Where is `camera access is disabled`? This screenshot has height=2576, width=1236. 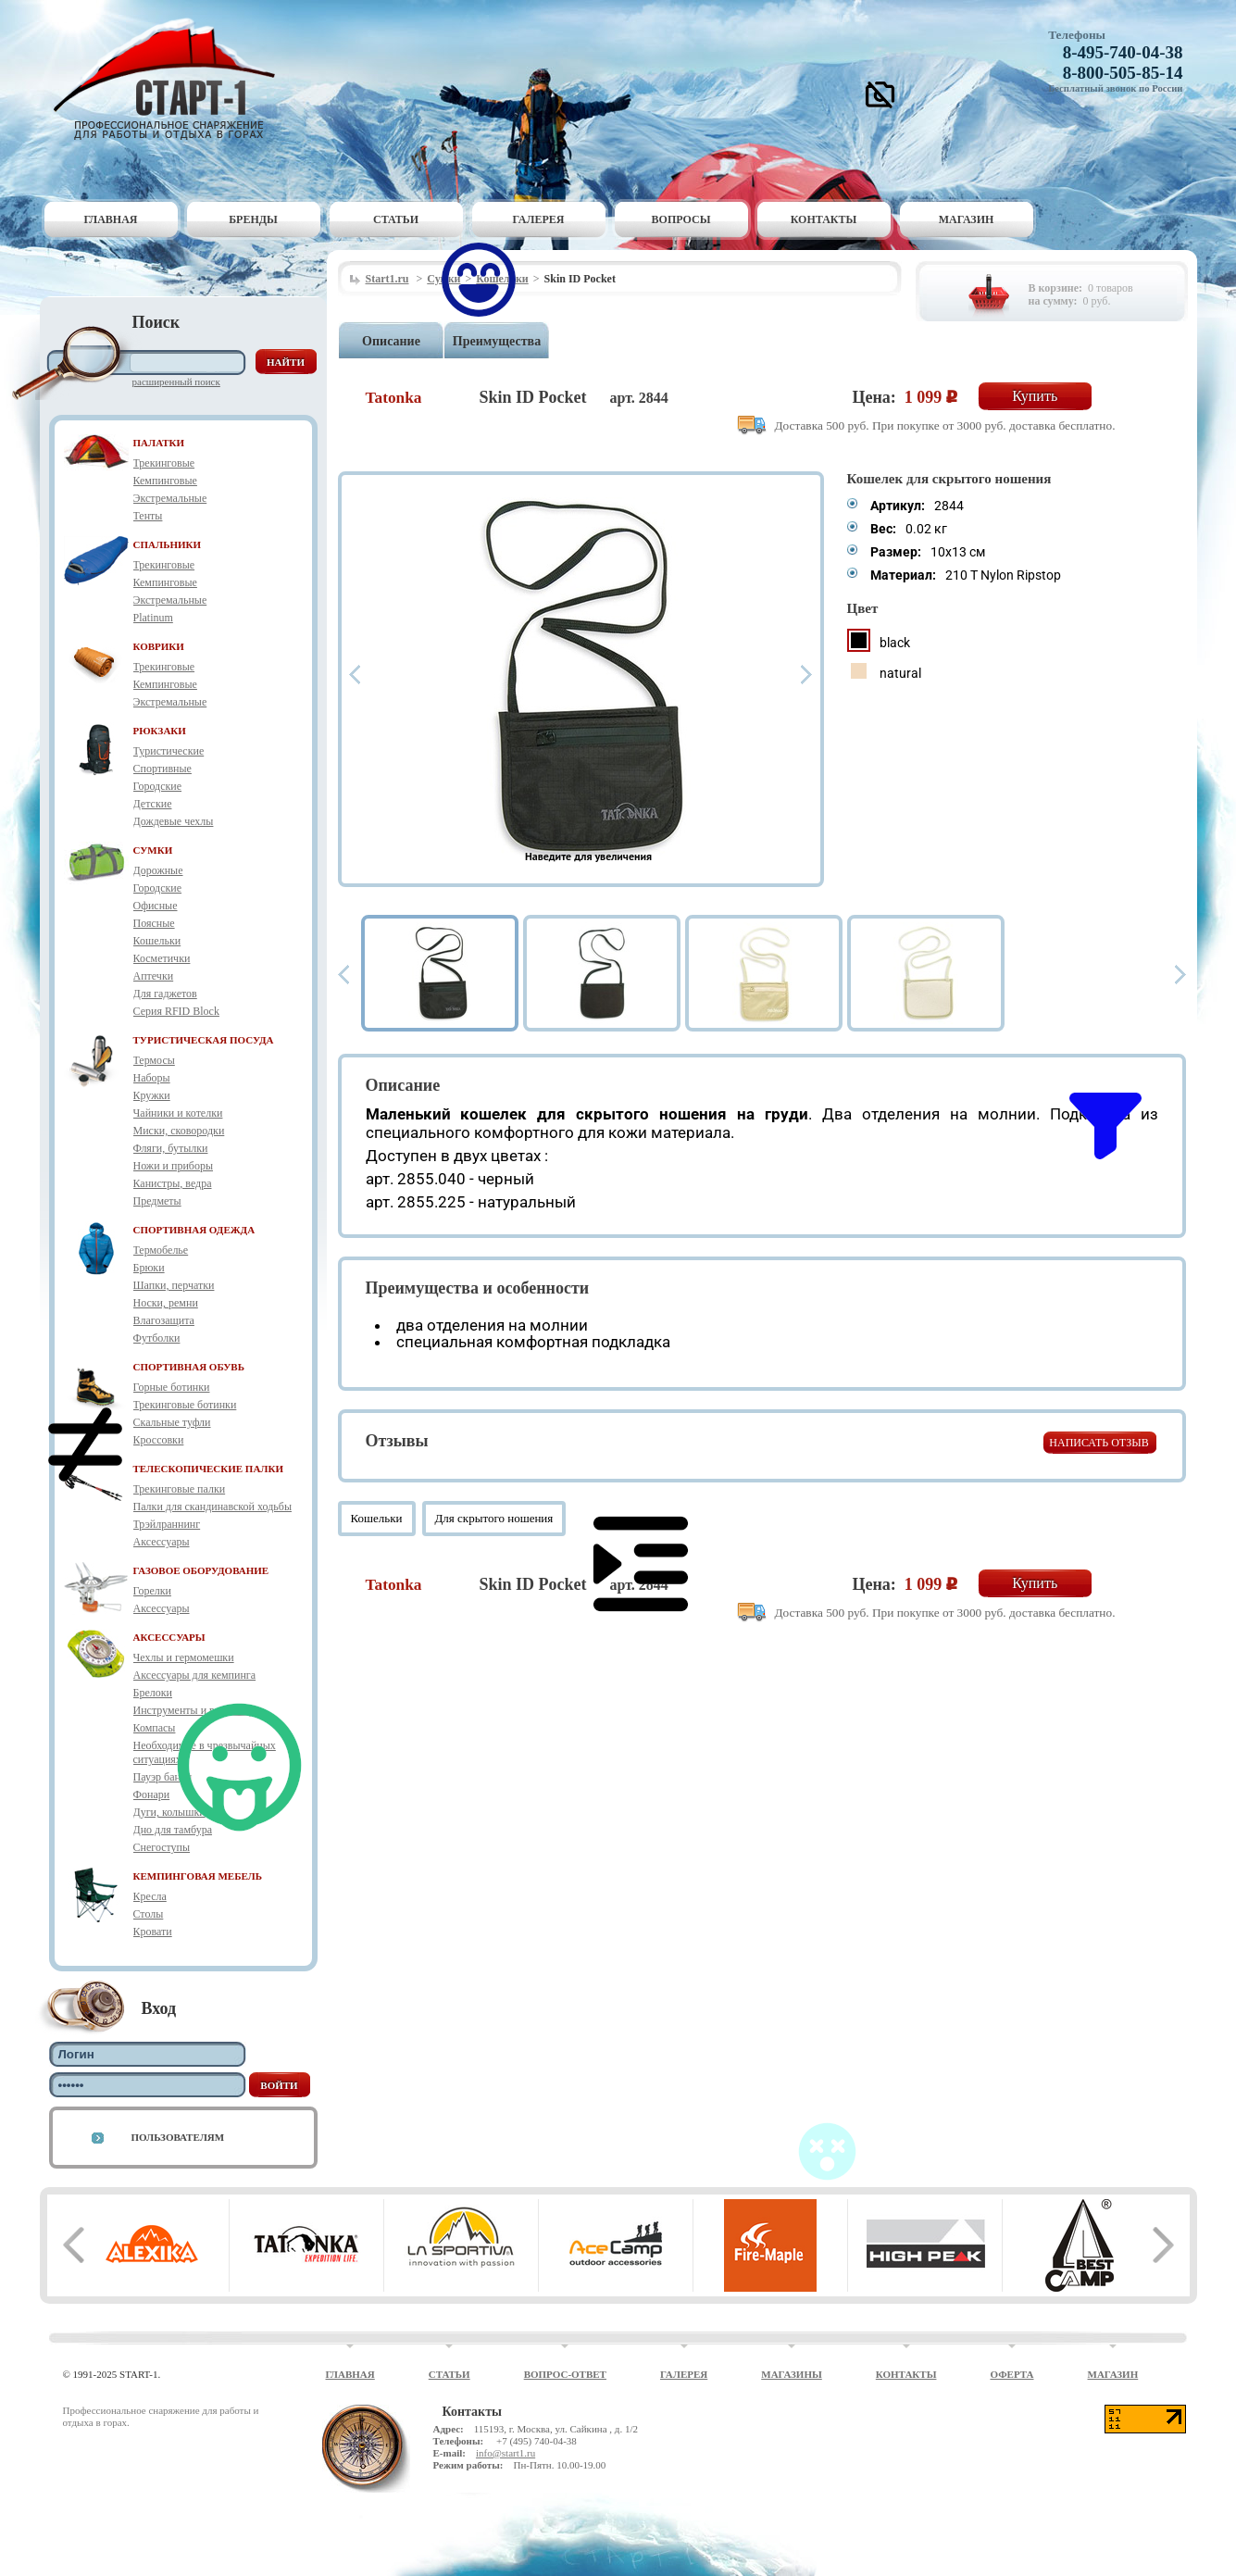
camera access is disabled is located at coordinates (880, 94).